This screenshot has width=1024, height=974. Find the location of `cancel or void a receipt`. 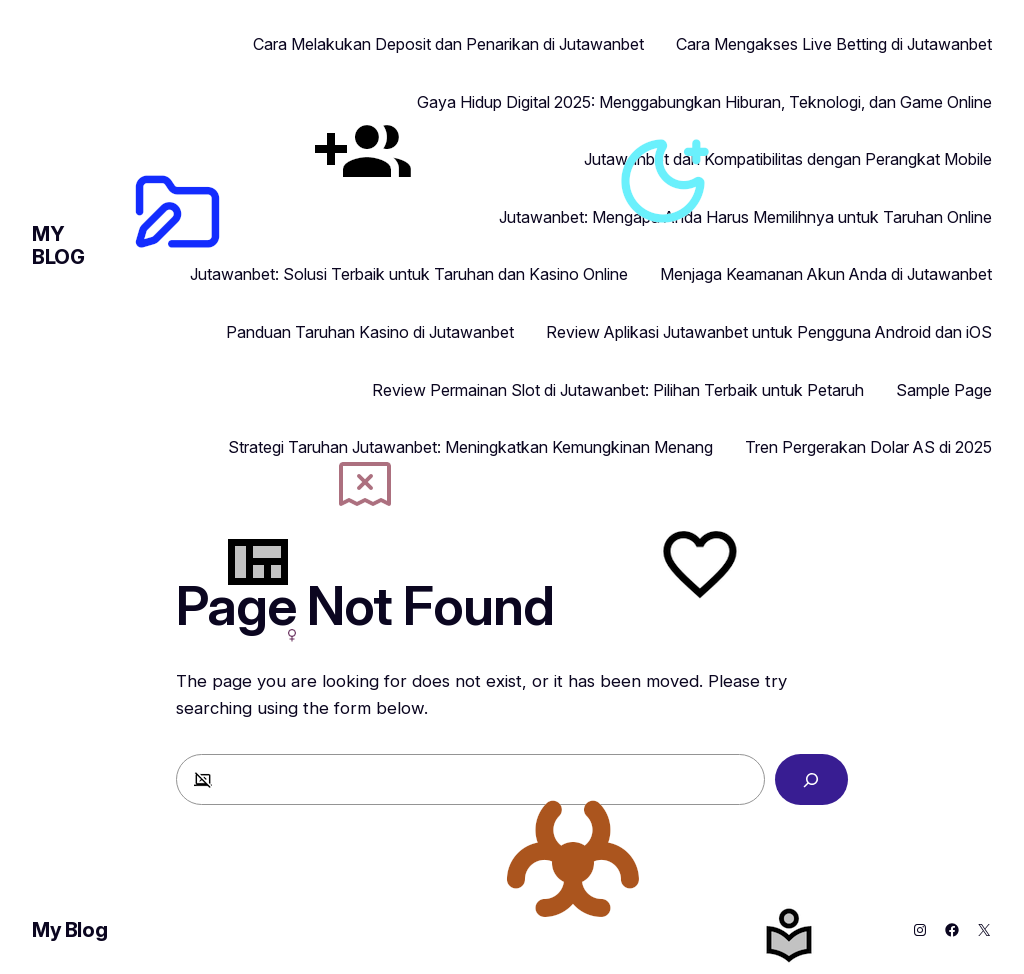

cancel or void a receipt is located at coordinates (365, 484).